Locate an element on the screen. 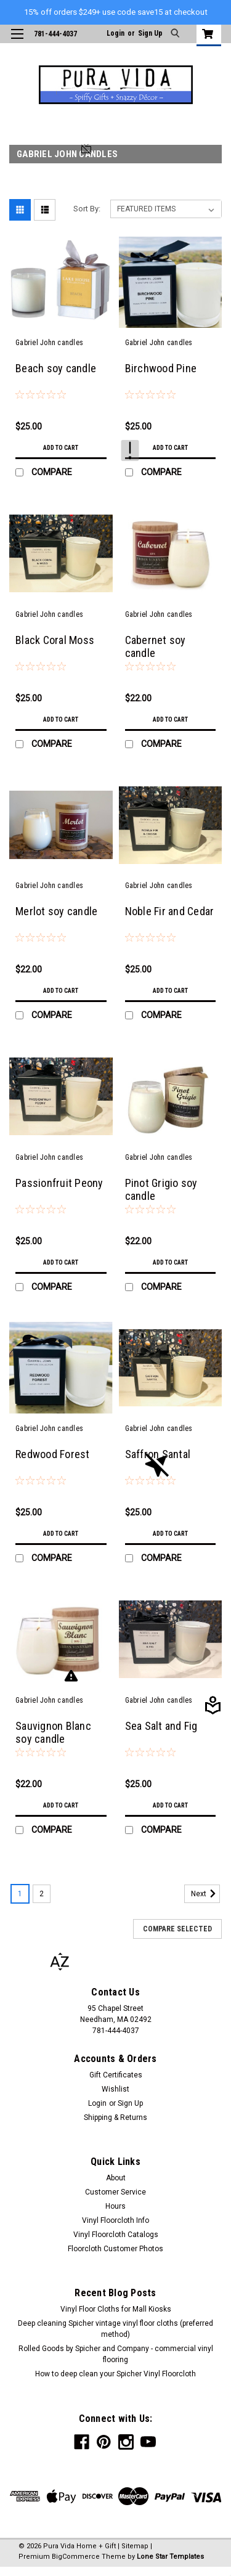  location sharing is disabled is located at coordinates (156, 1465).